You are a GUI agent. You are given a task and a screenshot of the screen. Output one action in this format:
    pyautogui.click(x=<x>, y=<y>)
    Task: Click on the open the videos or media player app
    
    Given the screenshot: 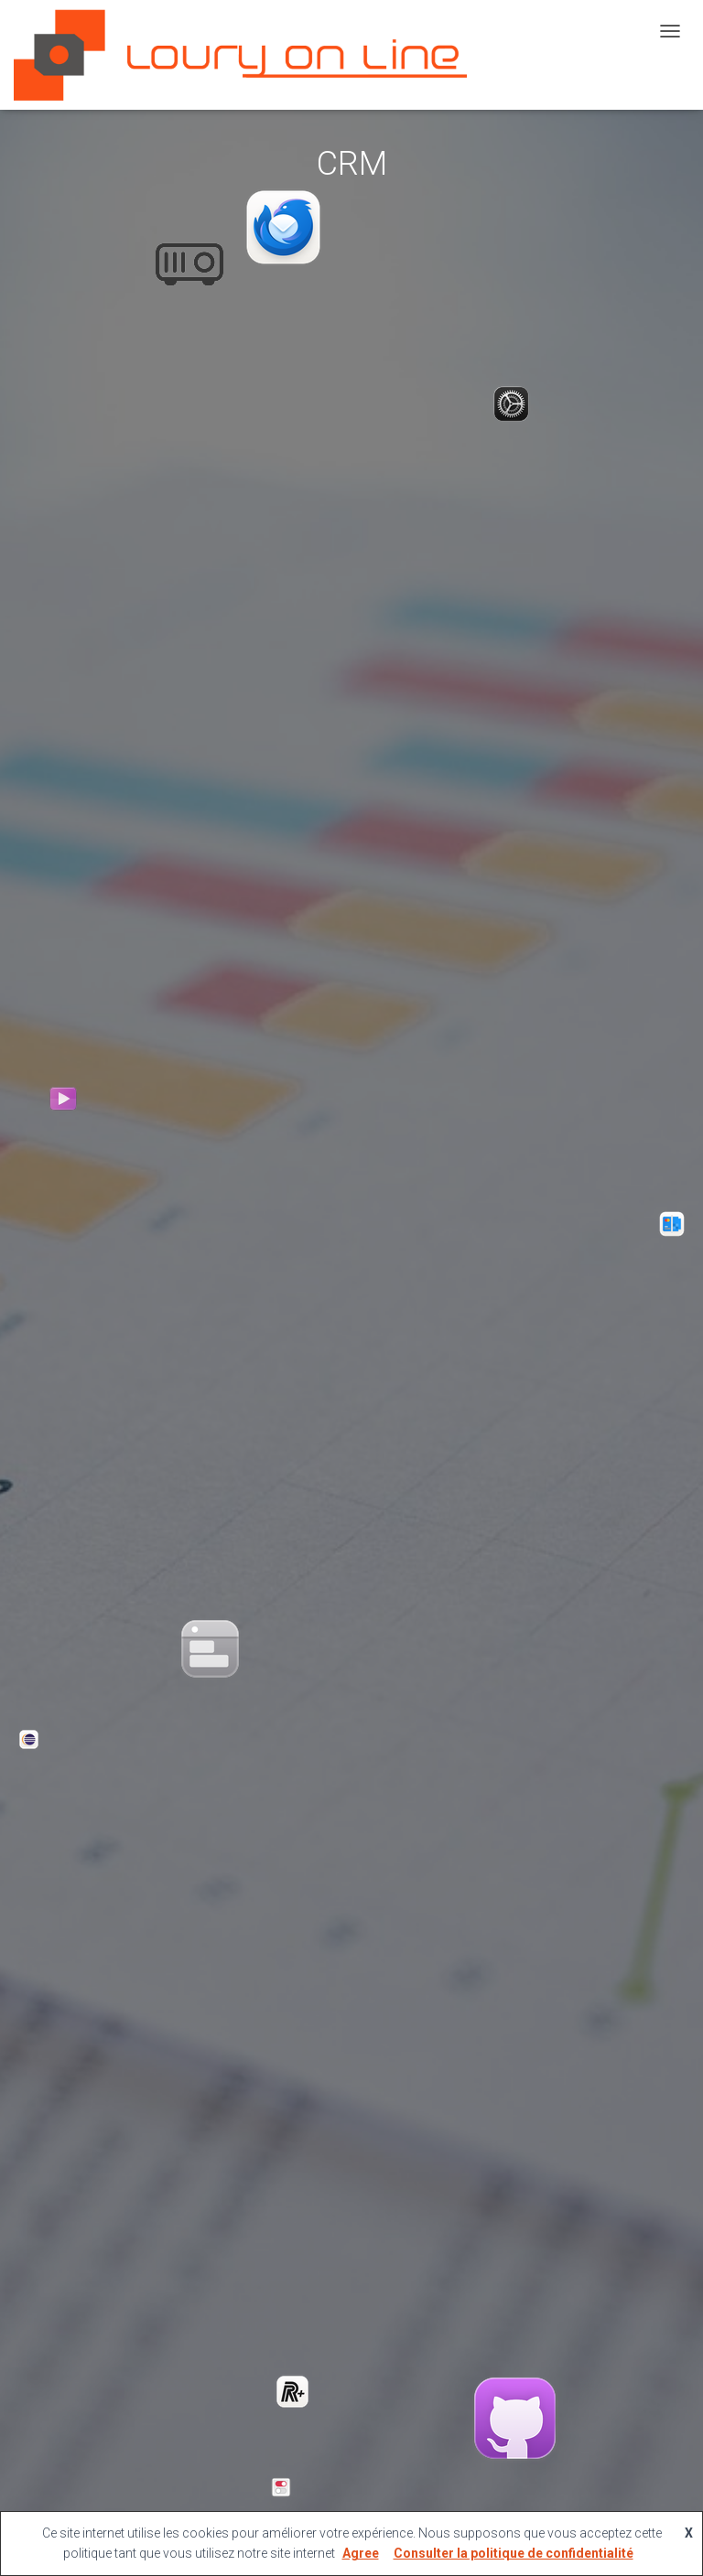 What is the action you would take?
    pyautogui.click(x=63, y=1099)
    